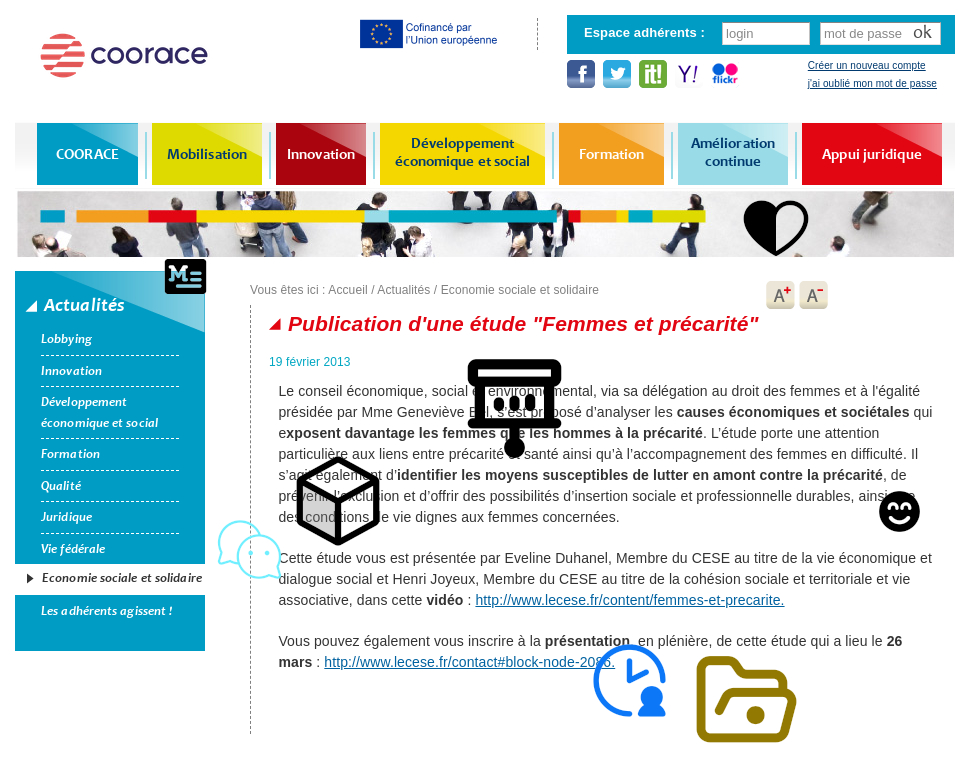  I want to click on view user activity history, so click(629, 680).